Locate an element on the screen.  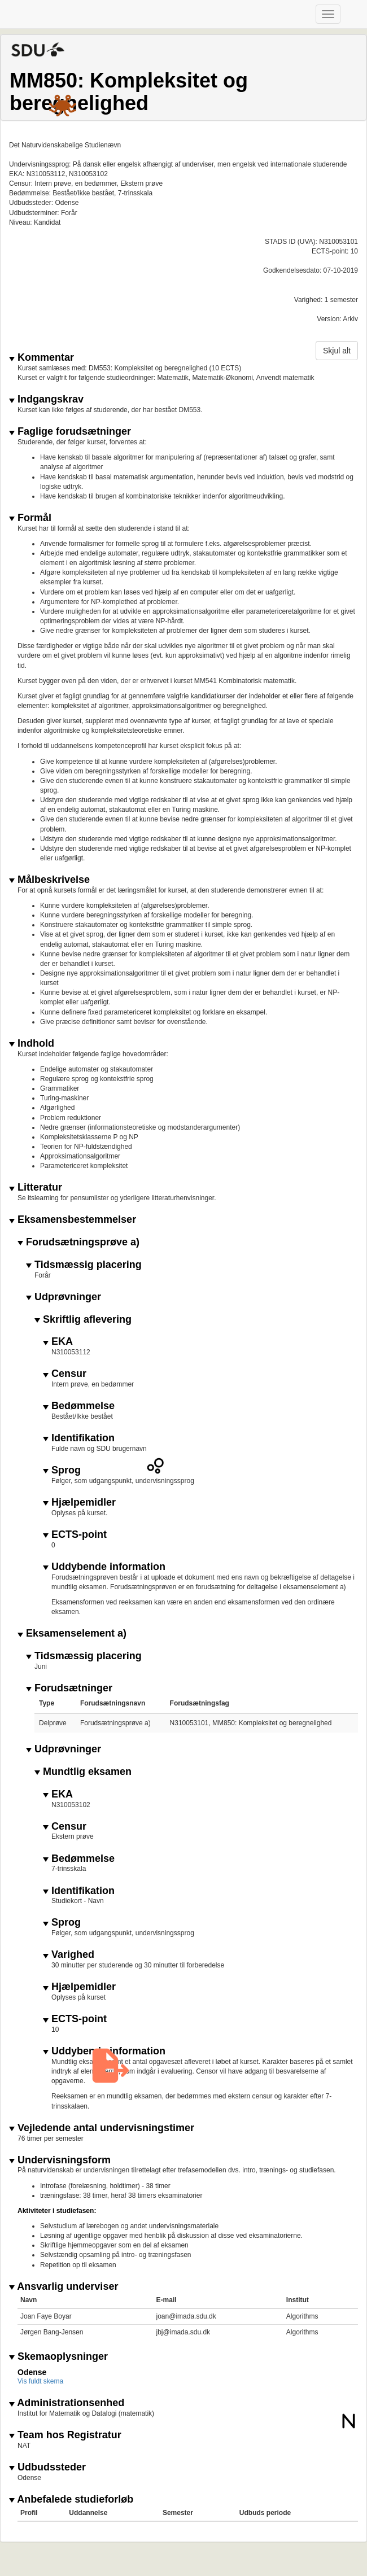
represents pastafarianism or the flying spaghetti monster is located at coordinates (63, 106).